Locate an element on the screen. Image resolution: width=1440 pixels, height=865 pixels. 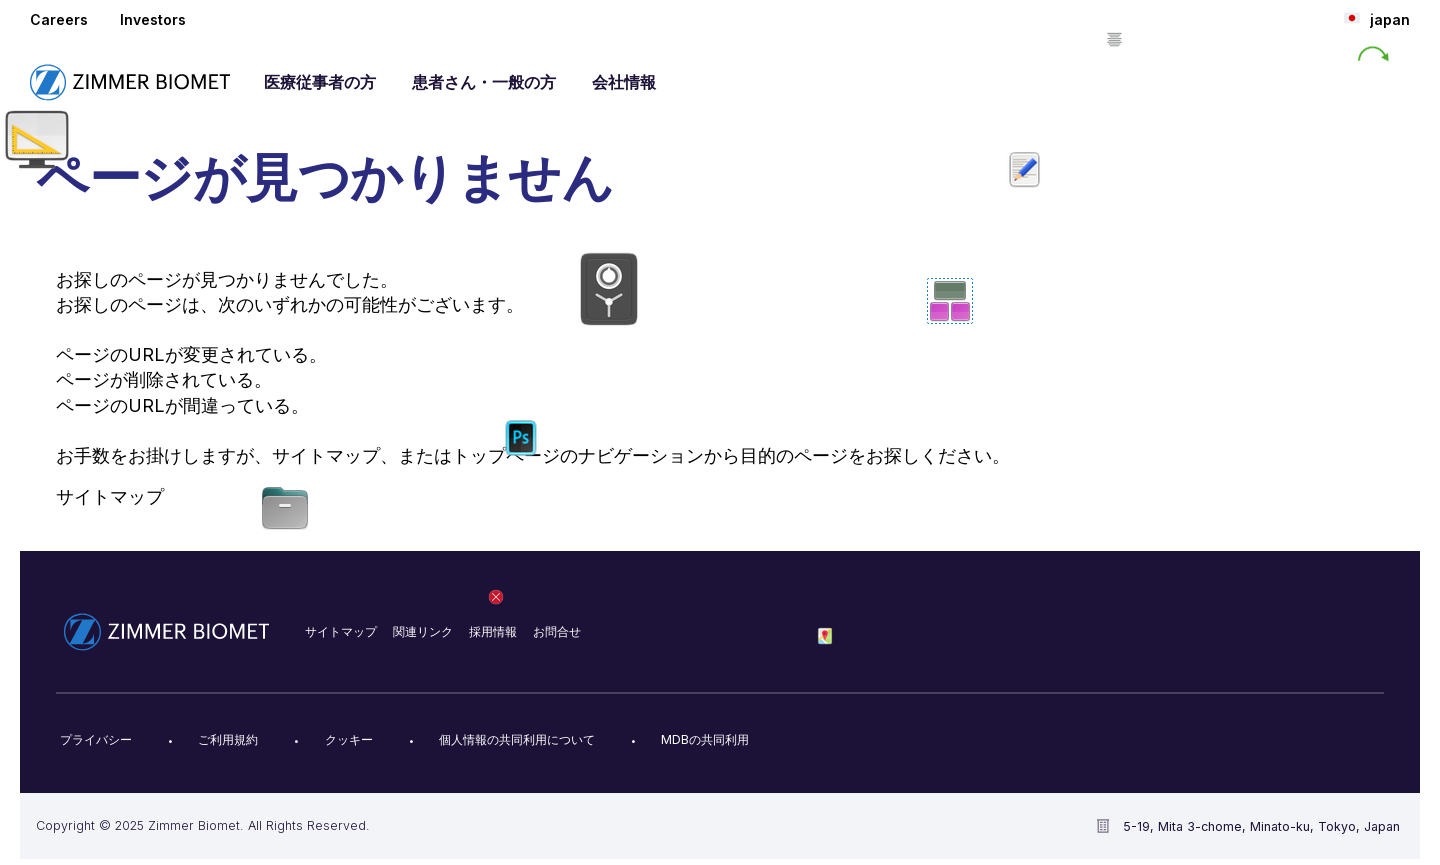
open the file manager application is located at coordinates (285, 508).